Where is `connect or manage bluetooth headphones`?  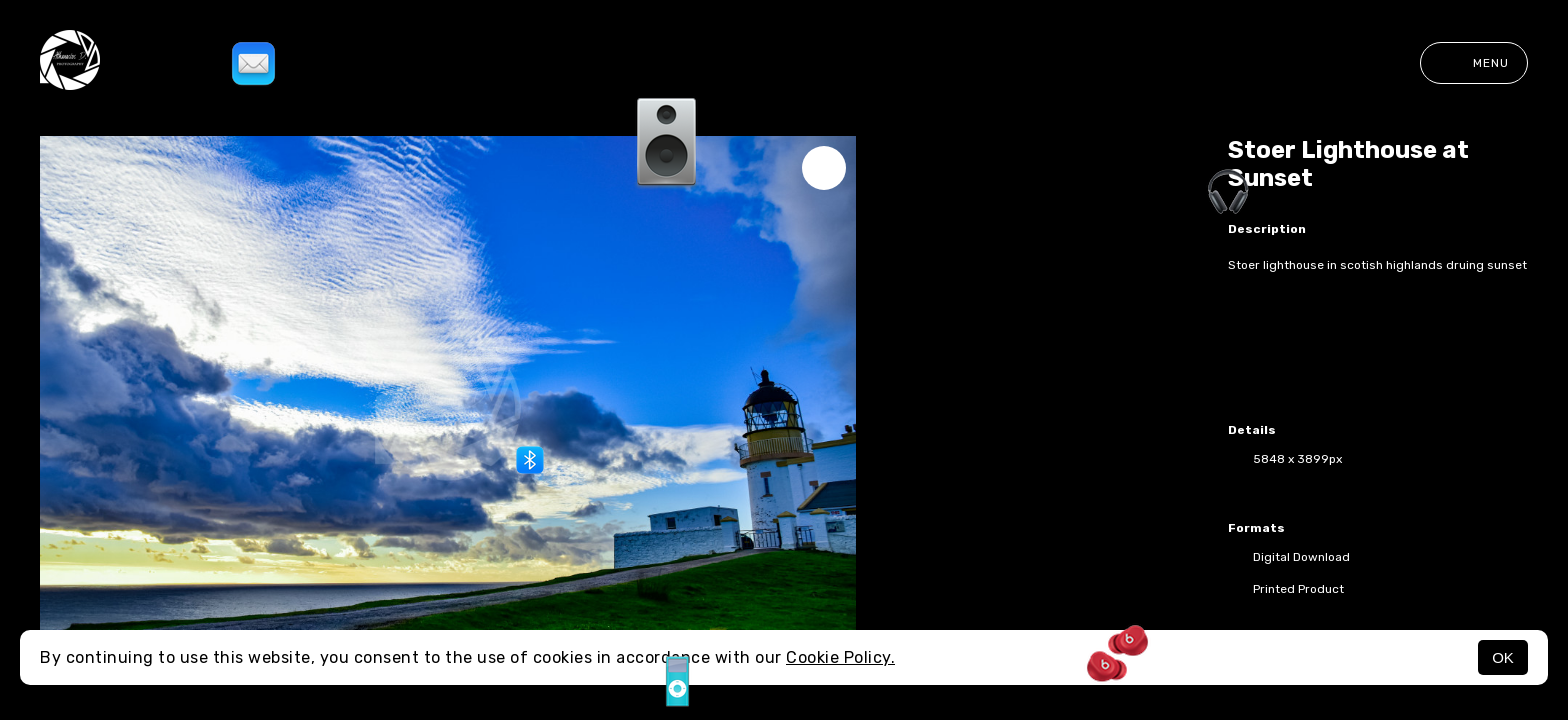 connect or manage bluetooth headphones is located at coordinates (1228, 192).